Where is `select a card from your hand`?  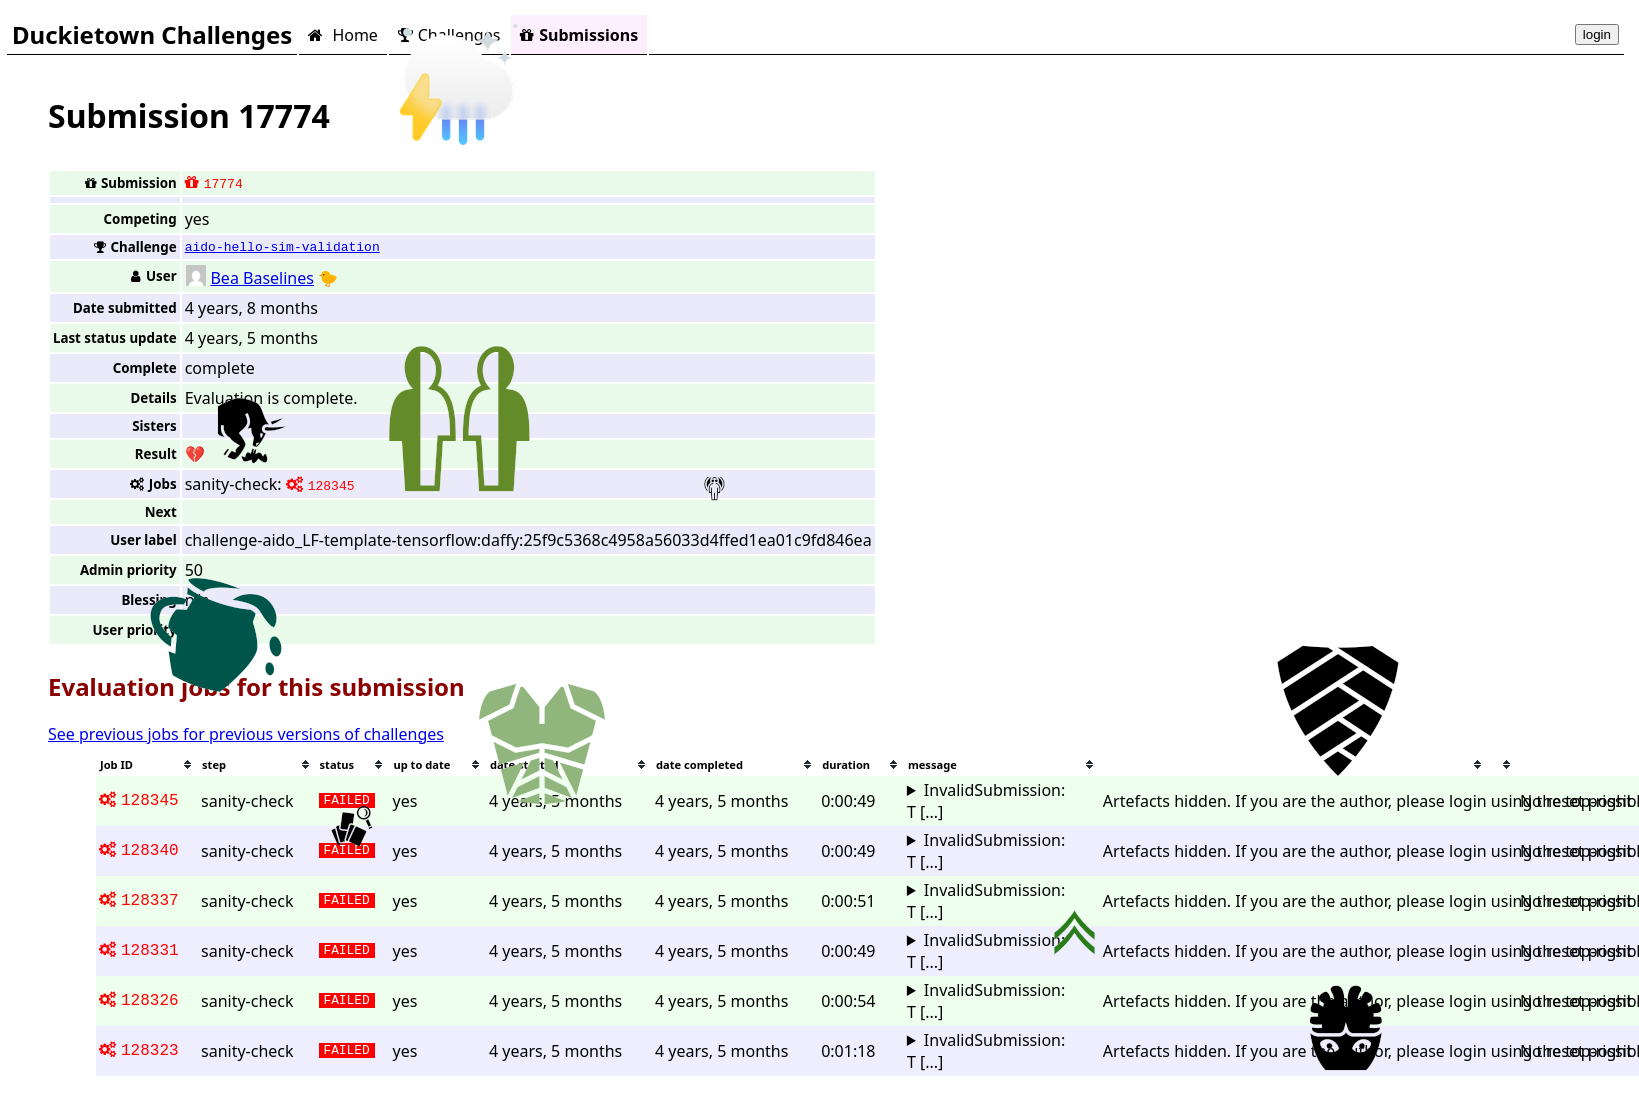
select a card from your hand is located at coordinates (352, 826).